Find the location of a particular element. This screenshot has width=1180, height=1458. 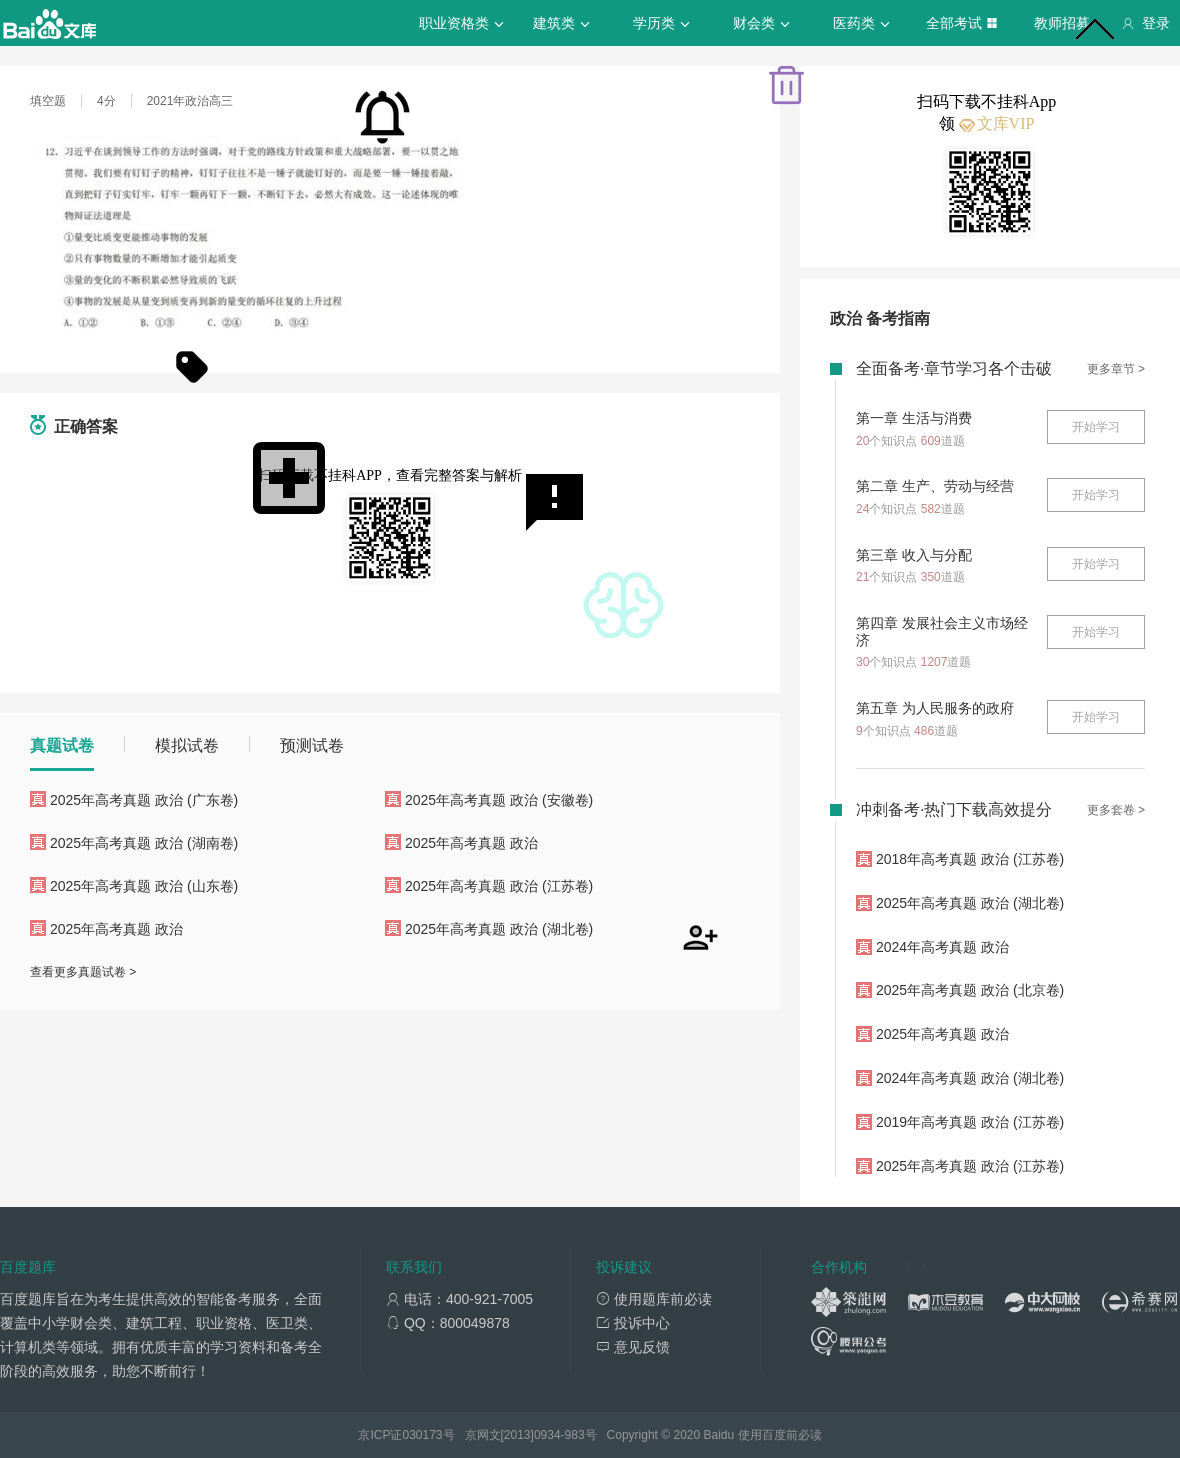

message failed to send is located at coordinates (554, 502).